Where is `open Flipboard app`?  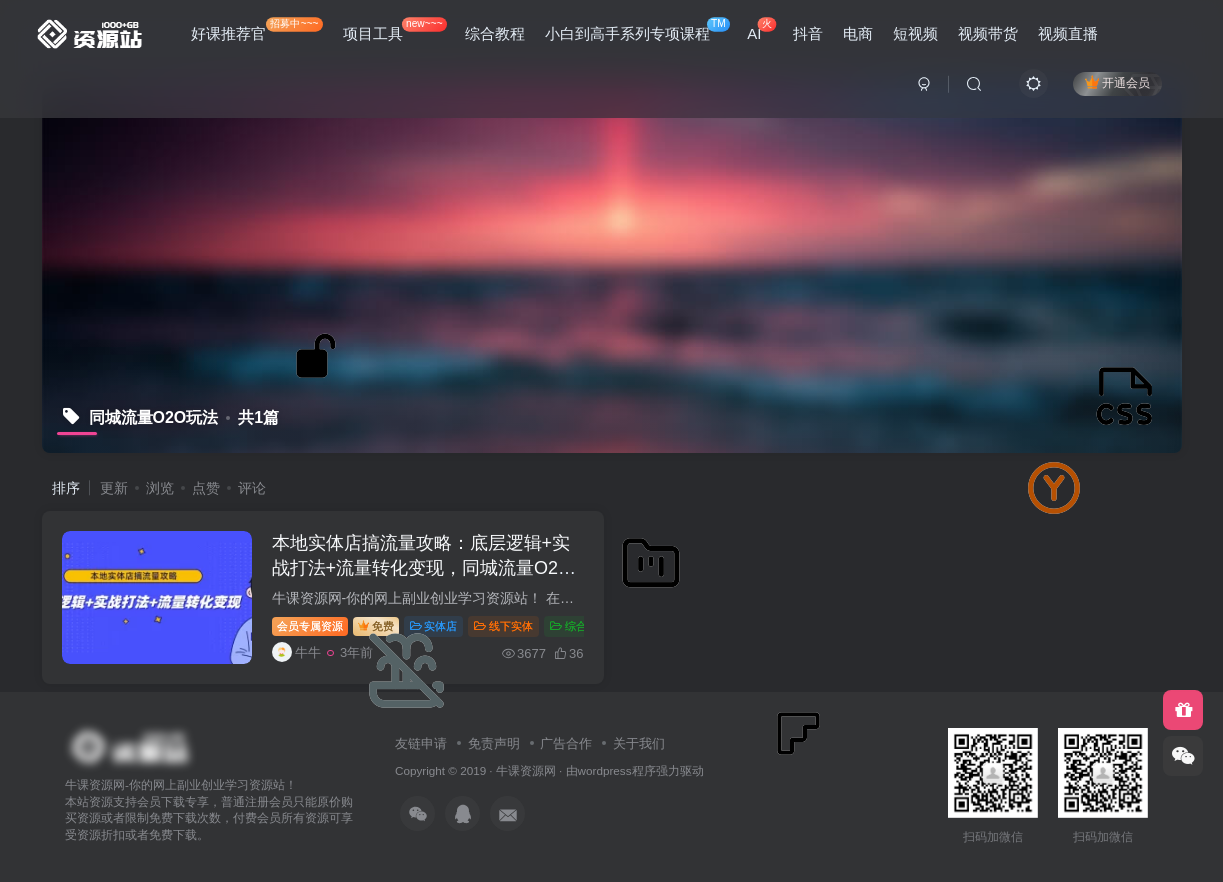
open Flipboard app is located at coordinates (798, 733).